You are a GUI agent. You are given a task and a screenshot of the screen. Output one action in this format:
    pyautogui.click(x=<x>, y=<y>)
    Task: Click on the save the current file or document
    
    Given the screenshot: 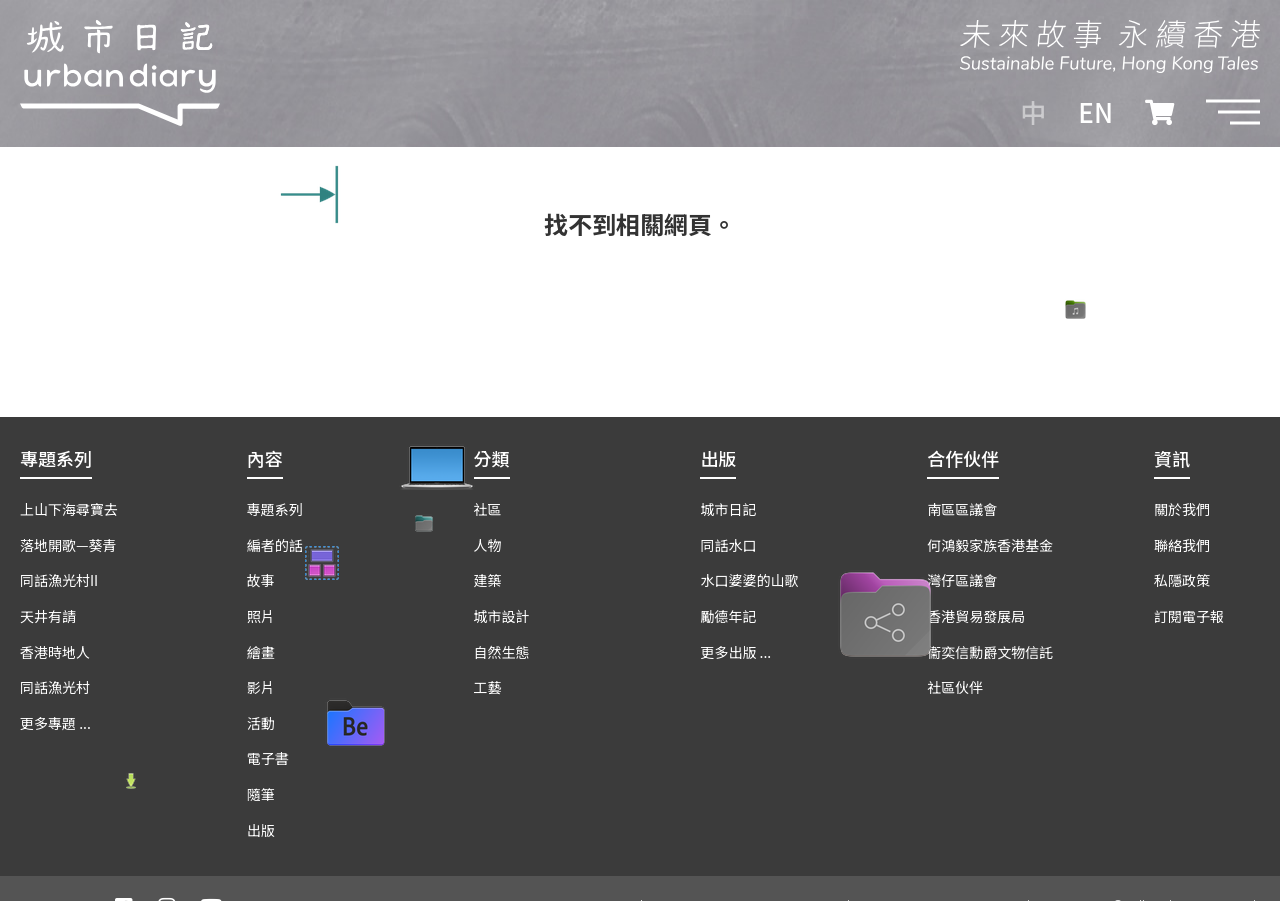 What is the action you would take?
    pyautogui.click(x=131, y=781)
    